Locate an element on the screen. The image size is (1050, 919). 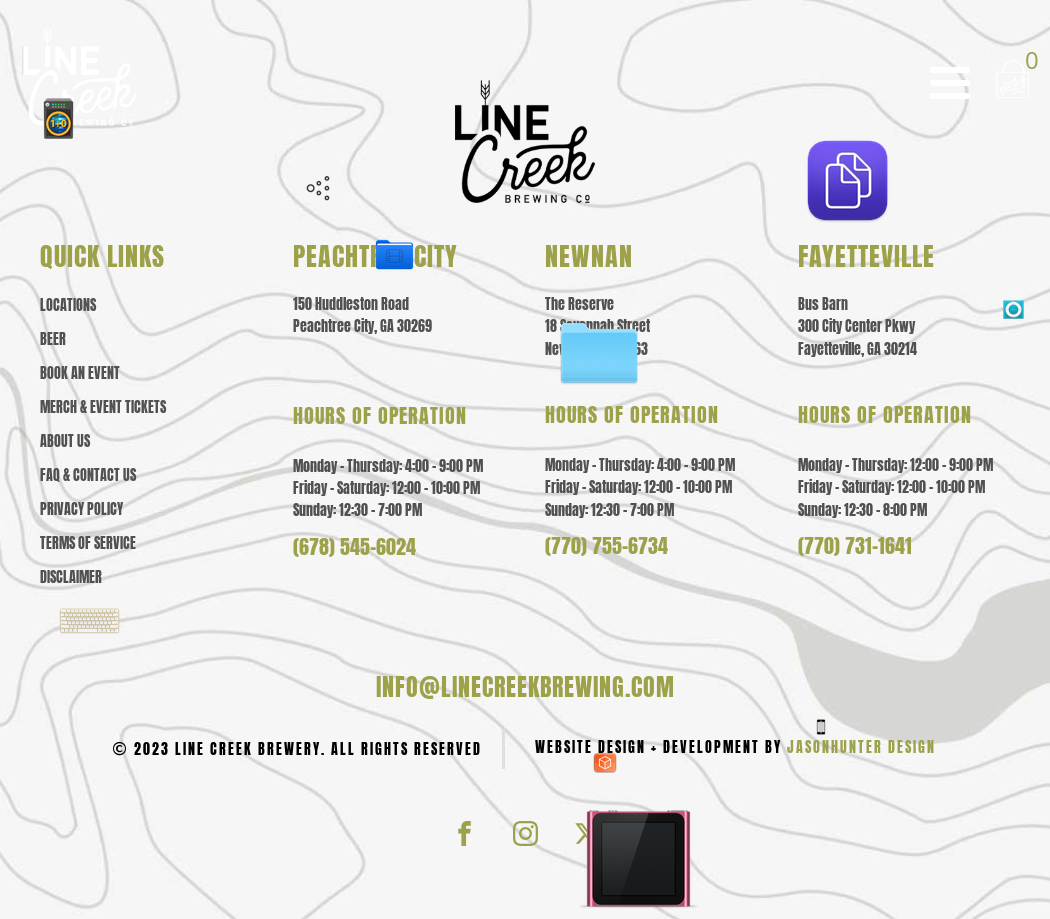
access RAID 10 storage configuration settings is located at coordinates (58, 118).